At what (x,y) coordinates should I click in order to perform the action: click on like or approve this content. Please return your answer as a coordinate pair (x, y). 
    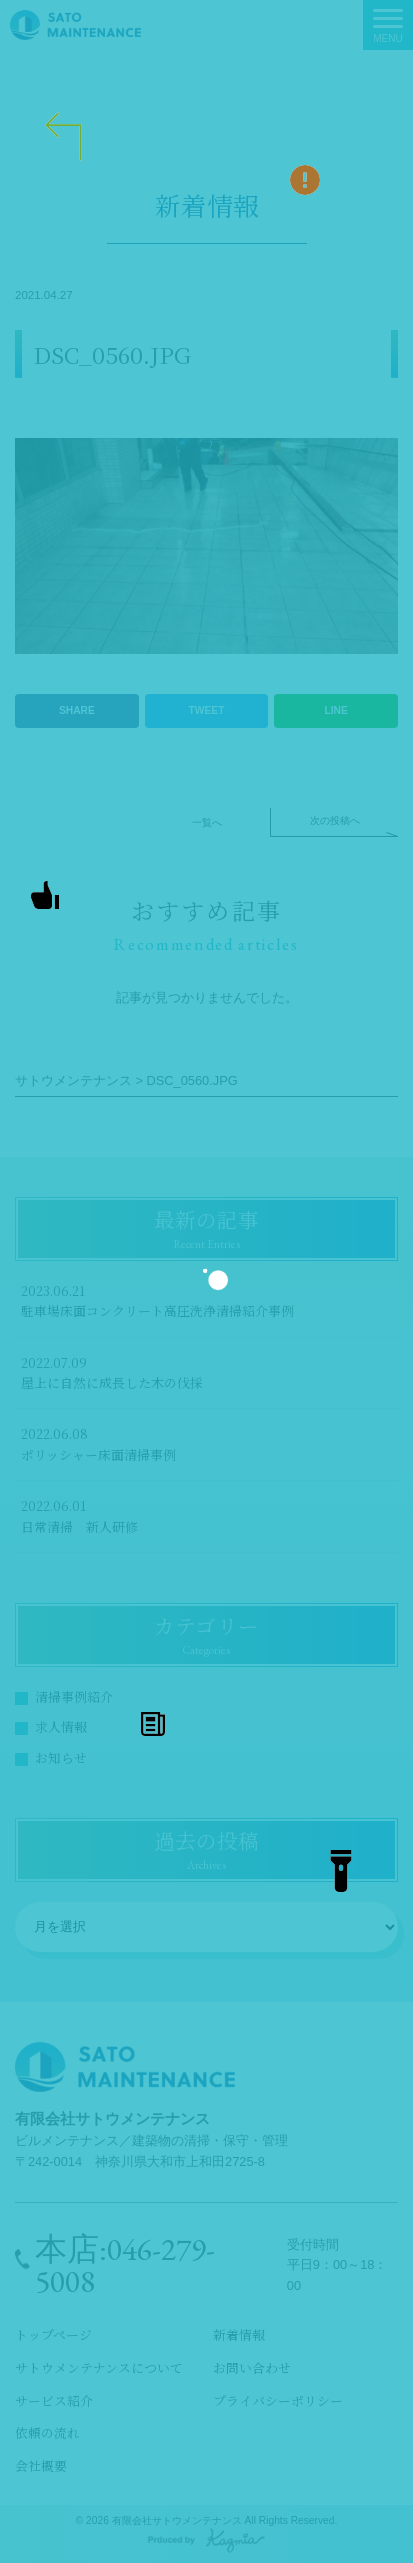
    Looking at the image, I should click on (45, 895).